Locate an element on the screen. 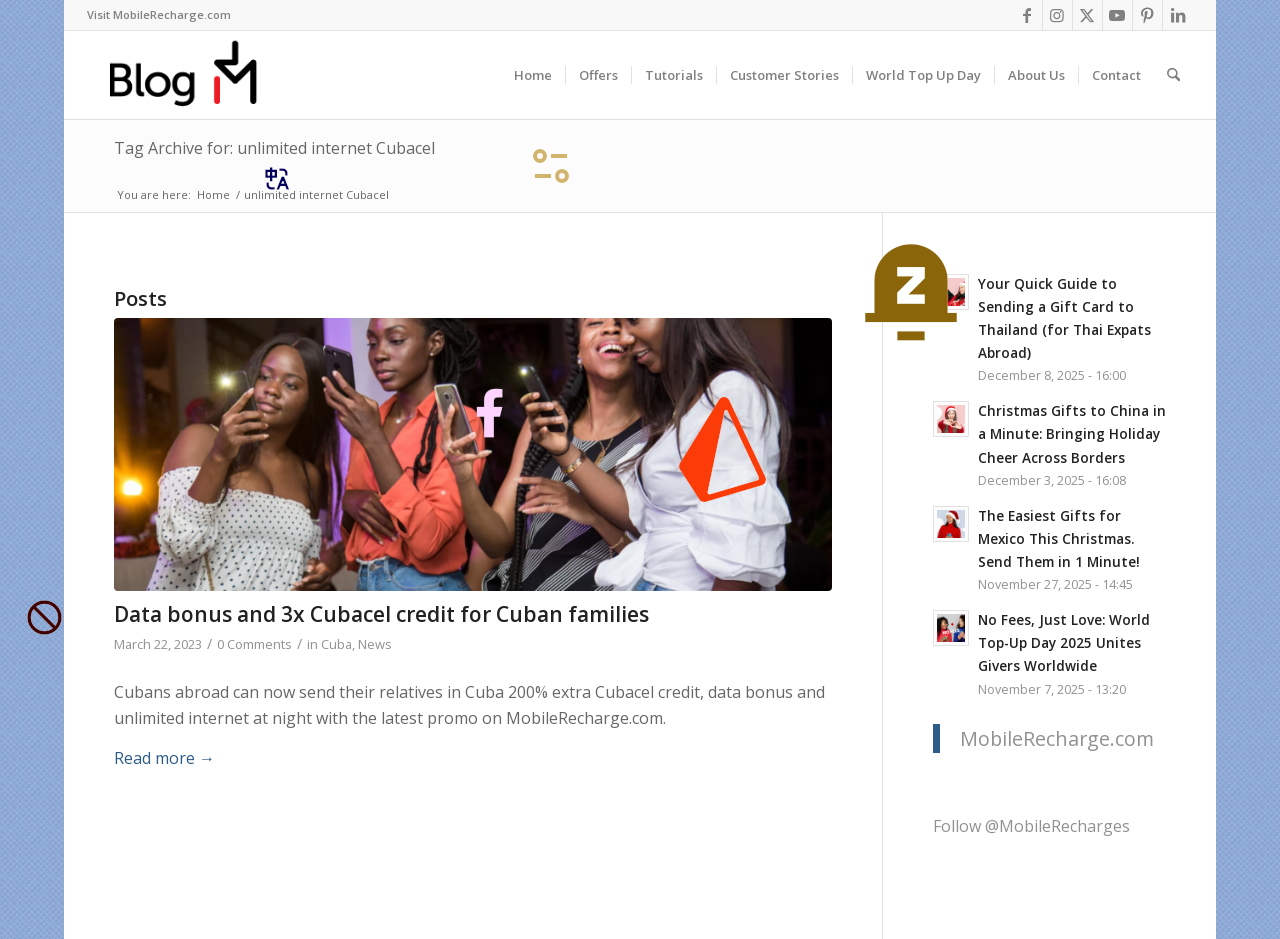 This screenshot has width=1280, height=939. open Prisma ORM documentation or dashboard is located at coordinates (722, 449).